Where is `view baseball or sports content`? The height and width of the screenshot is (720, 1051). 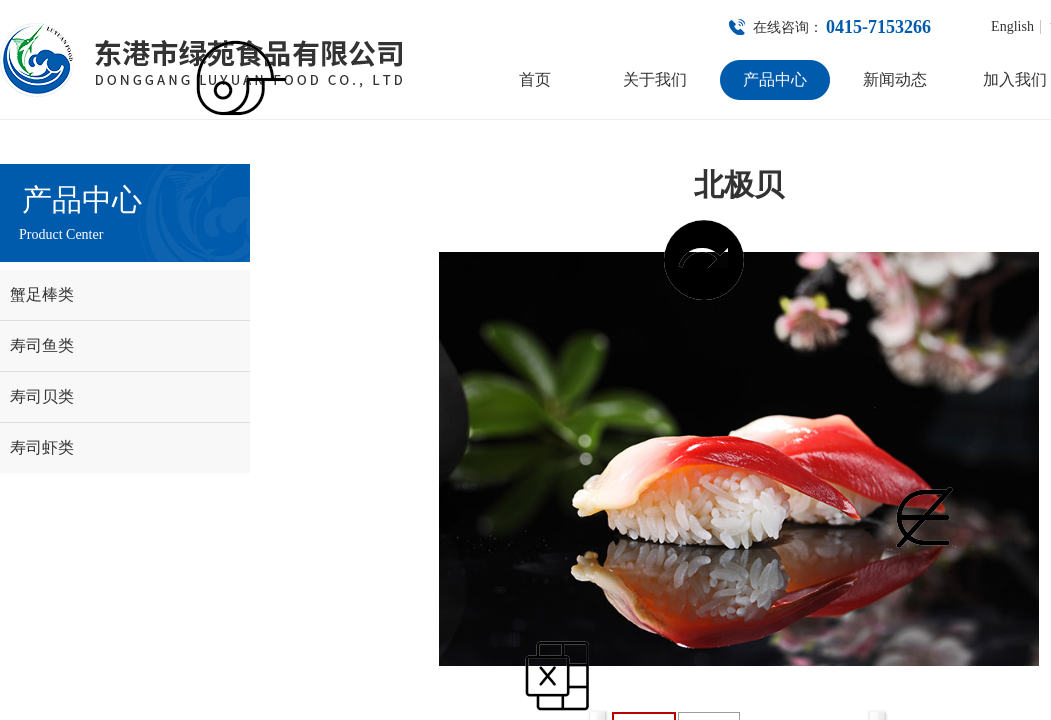 view baseball or sports content is located at coordinates (238, 79).